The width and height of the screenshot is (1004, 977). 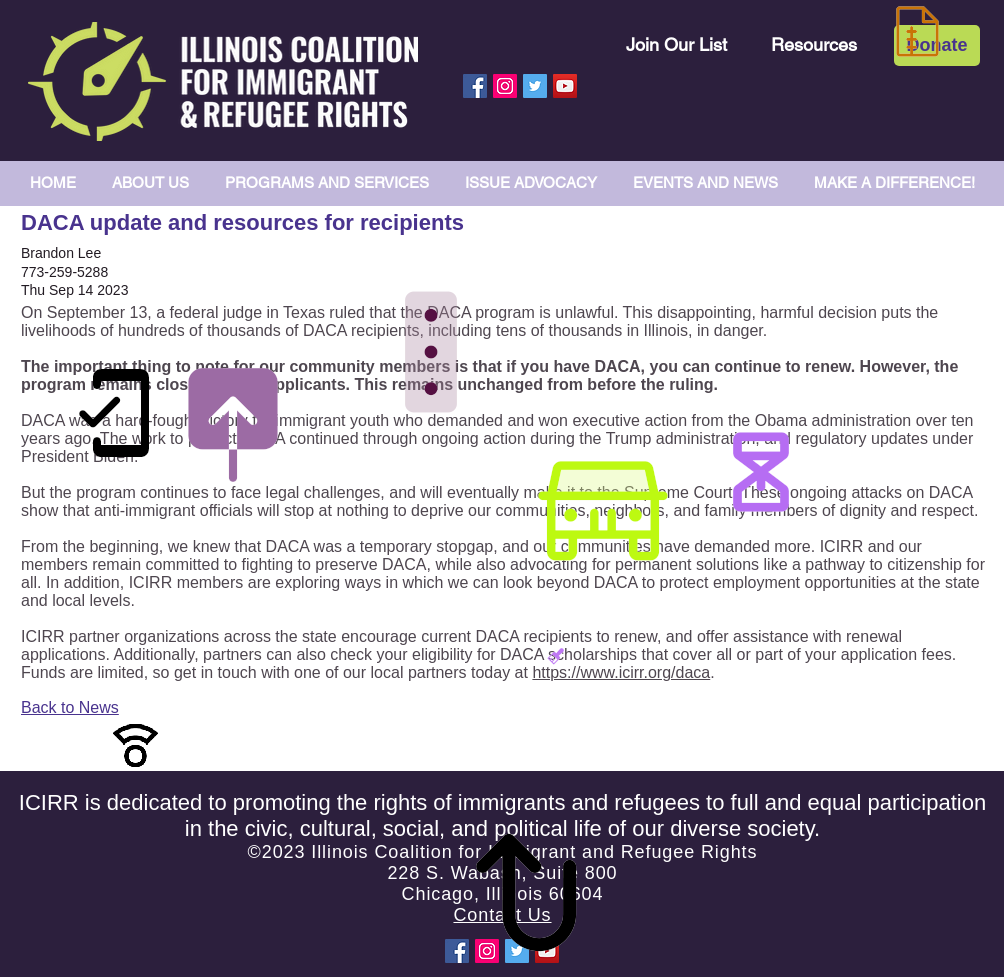 What do you see at coordinates (761, 472) in the screenshot?
I see `indicates a process is in progress` at bounding box center [761, 472].